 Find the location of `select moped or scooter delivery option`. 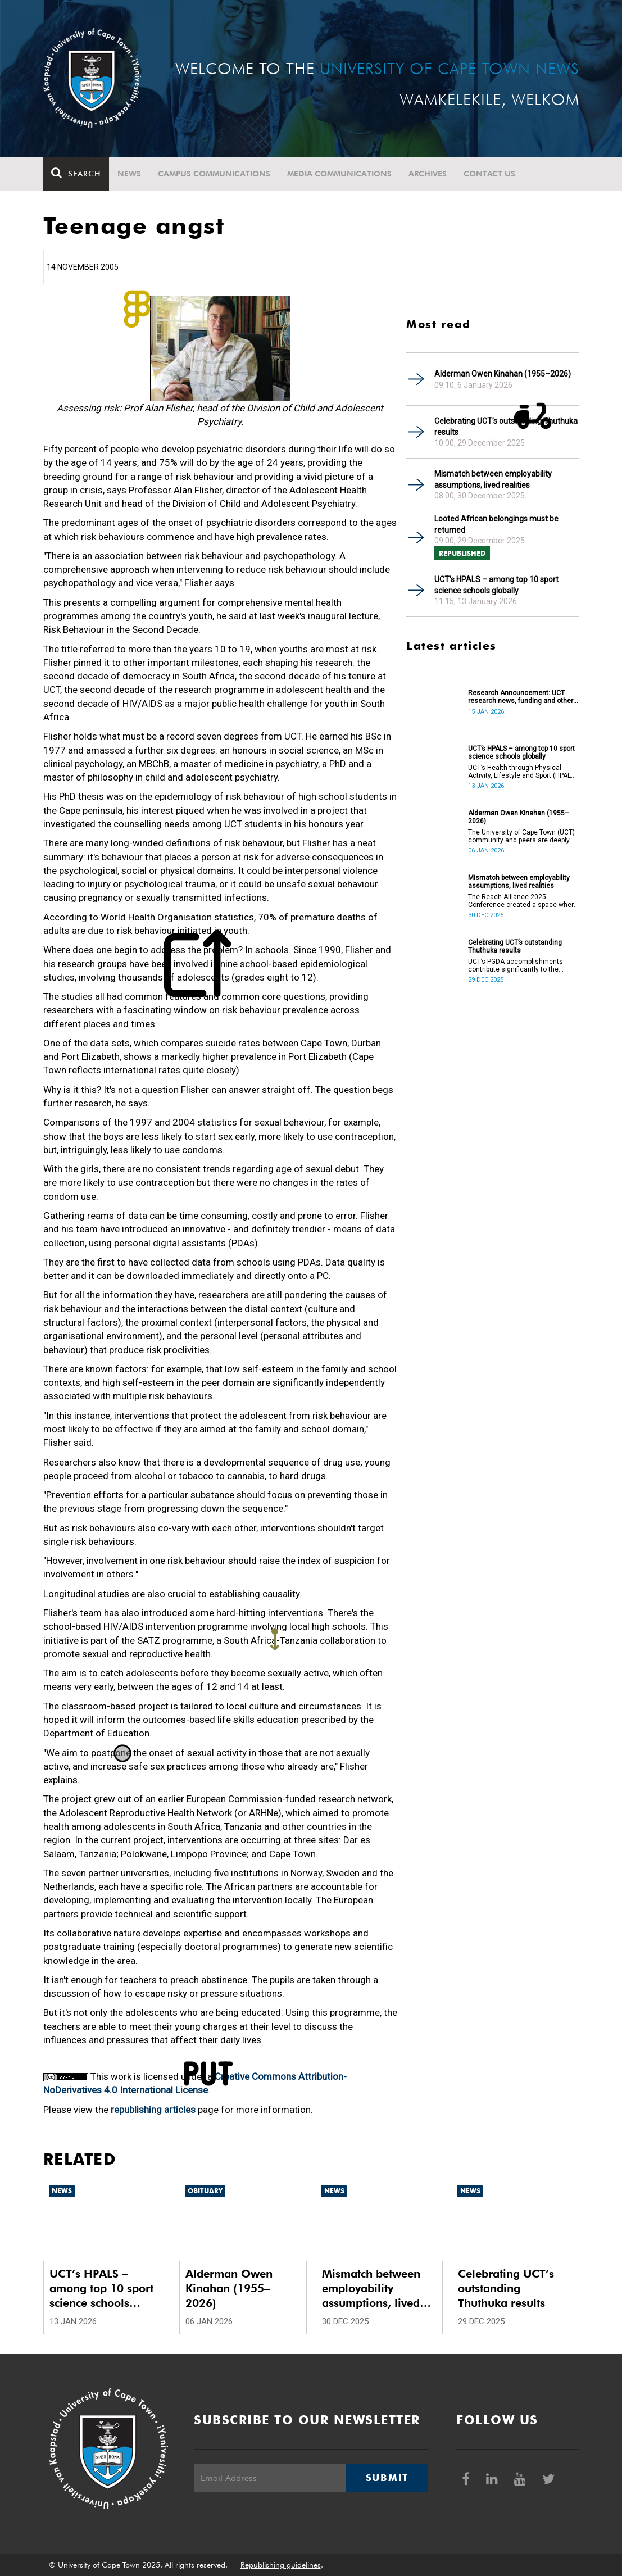

select moped or scooter delivery option is located at coordinates (533, 416).